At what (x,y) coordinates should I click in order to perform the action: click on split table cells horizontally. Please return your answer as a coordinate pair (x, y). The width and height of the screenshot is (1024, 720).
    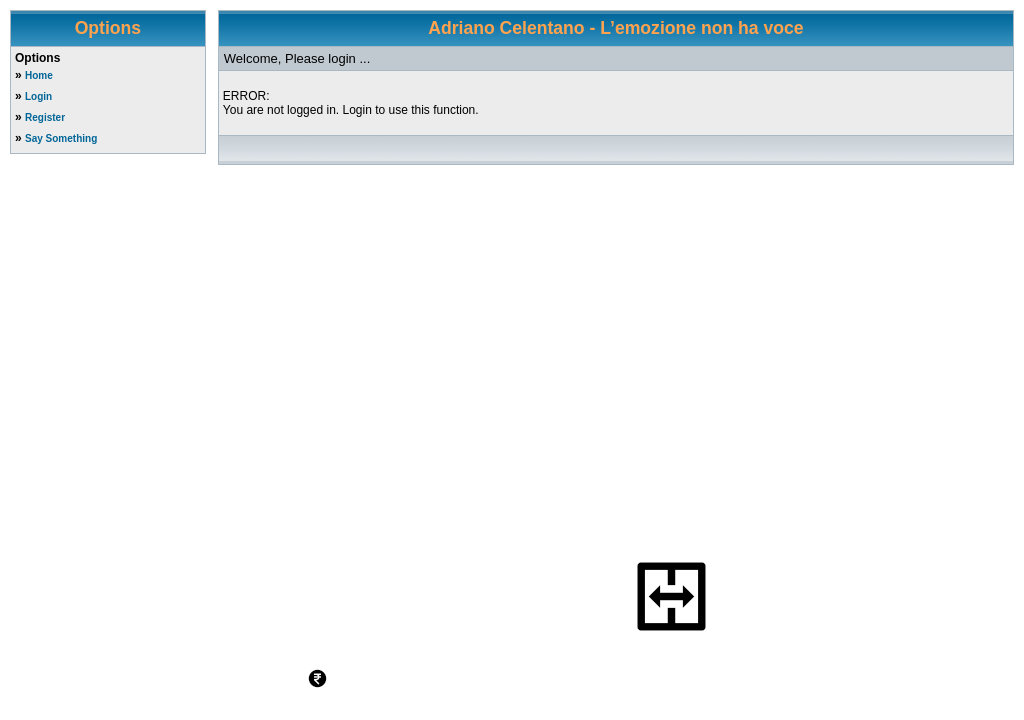
    Looking at the image, I should click on (671, 596).